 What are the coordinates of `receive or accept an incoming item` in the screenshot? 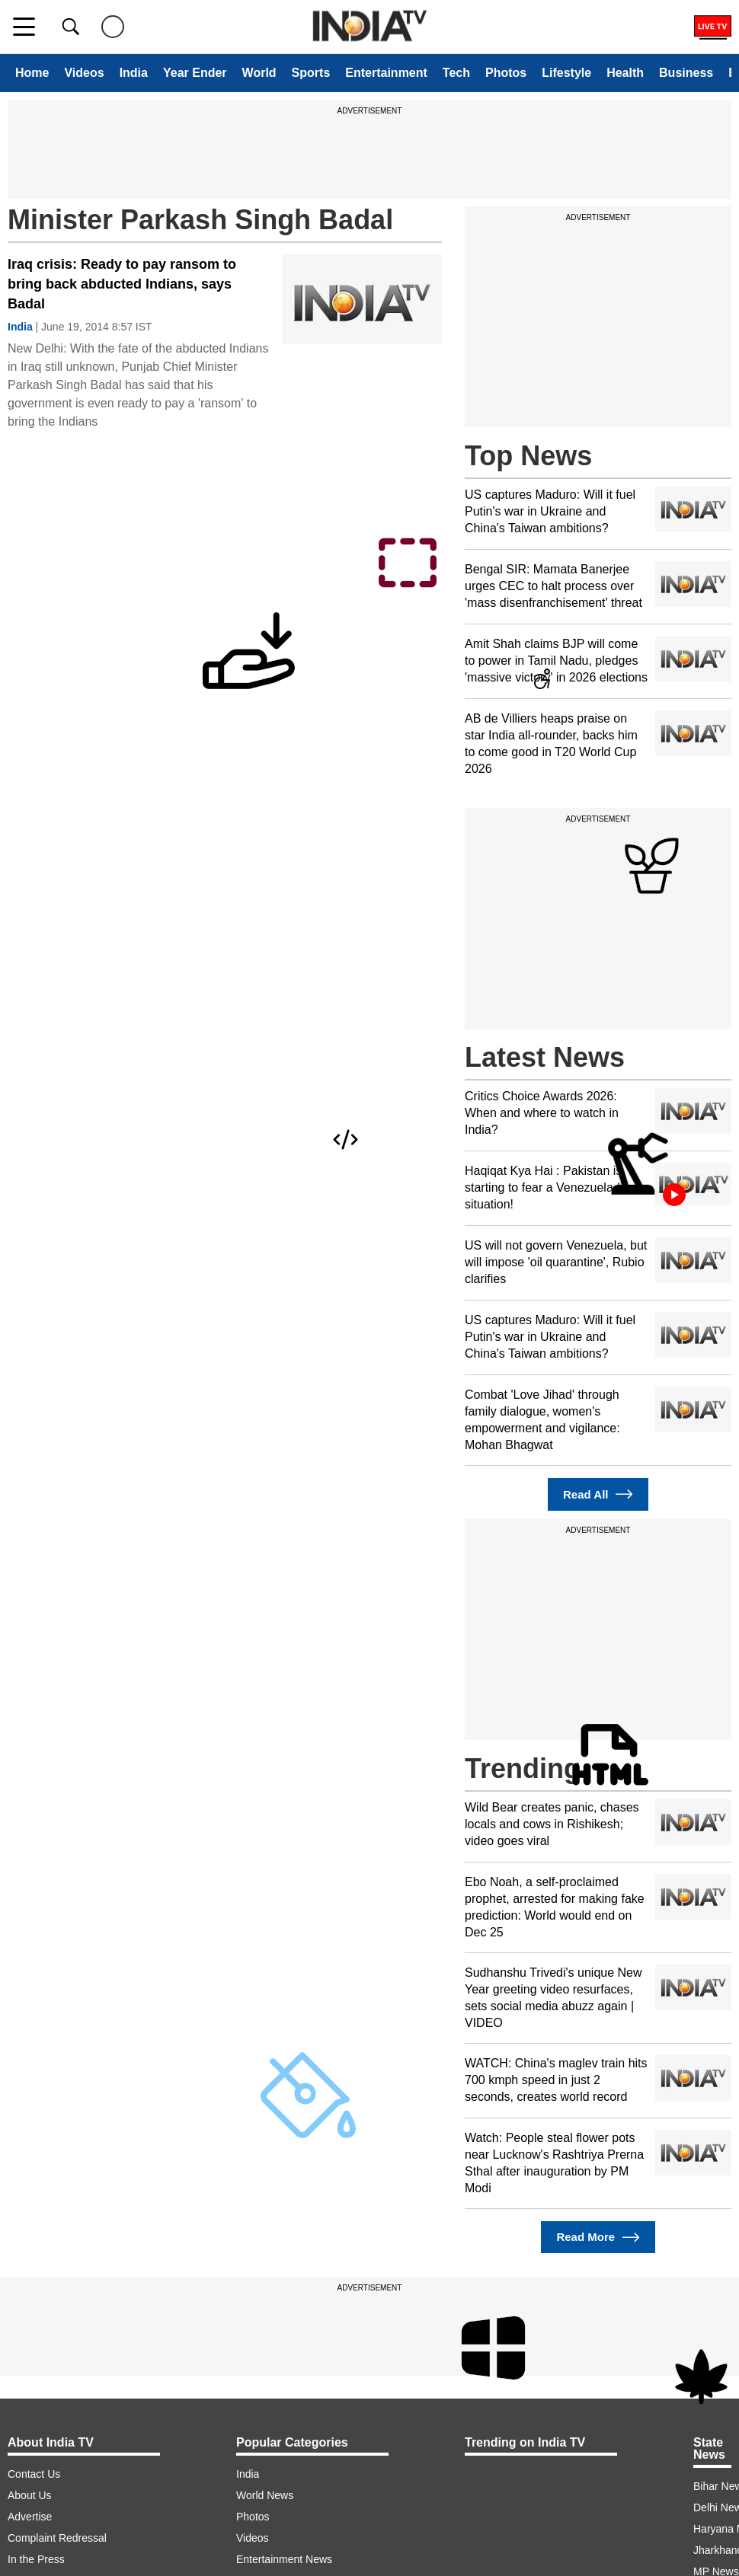 It's located at (251, 655).